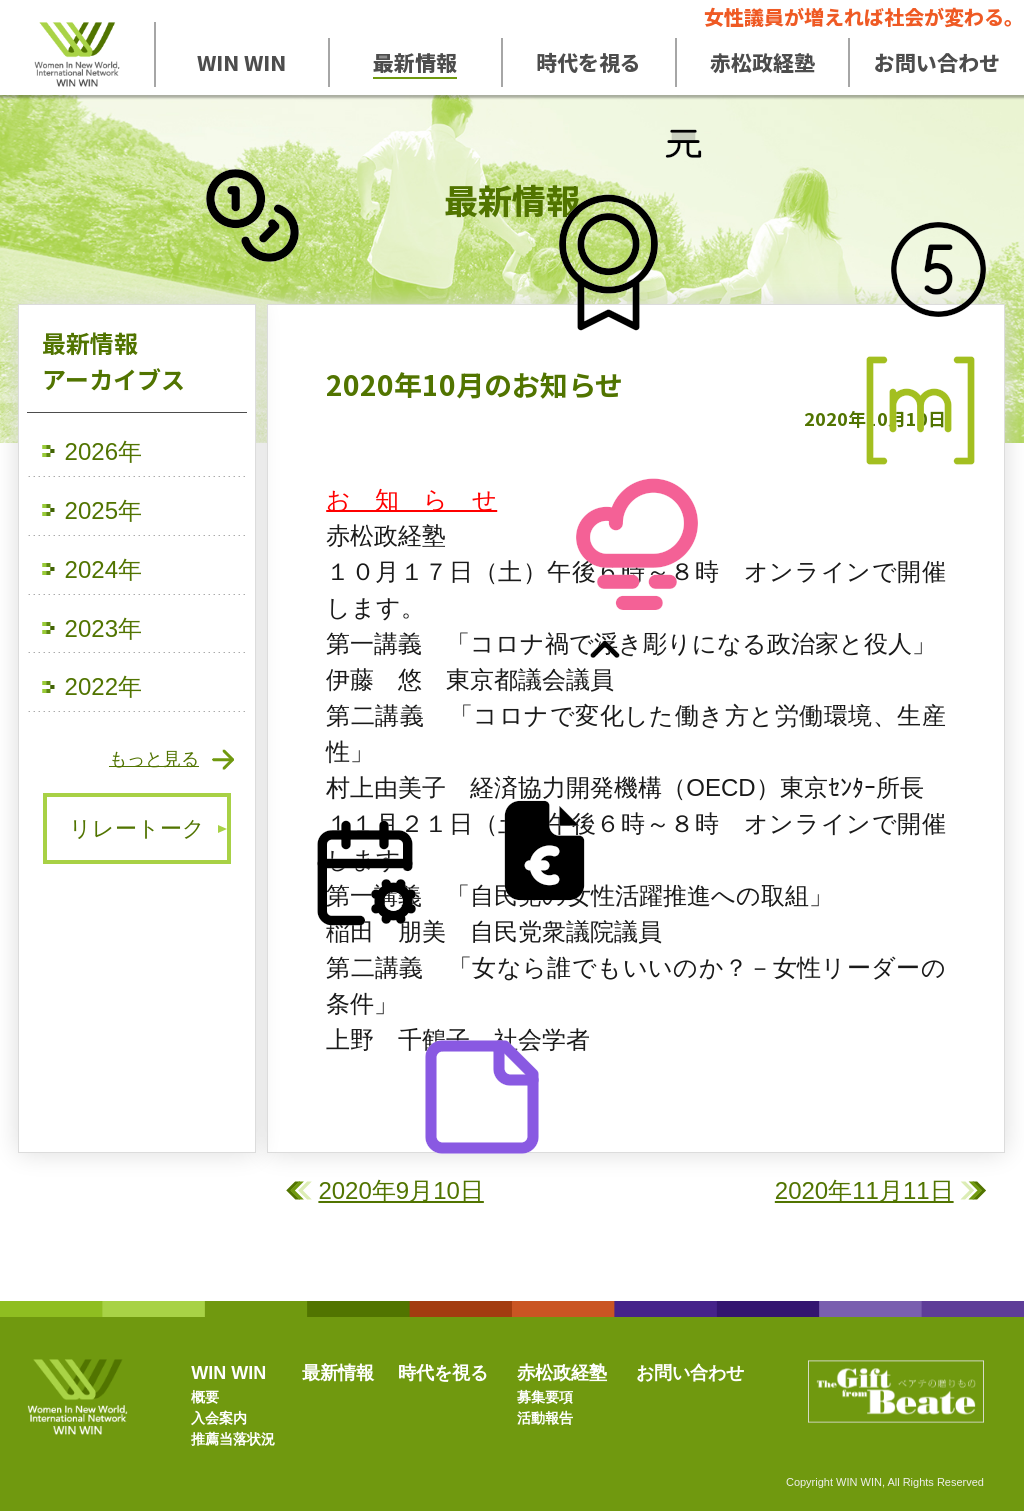  Describe the element at coordinates (544, 850) in the screenshot. I see `view euro currency document` at that location.